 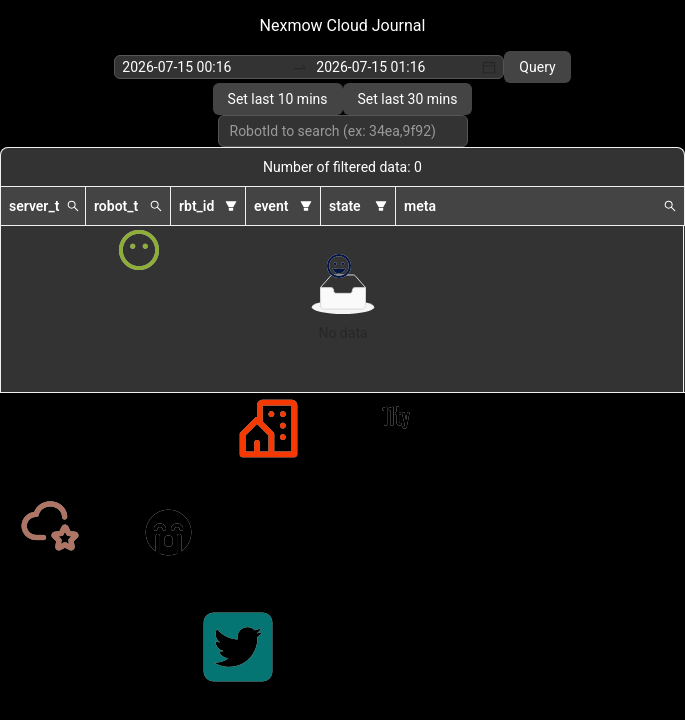 What do you see at coordinates (139, 250) in the screenshot?
I see `indicates a neutral or indifferent reaction` at bounding box center [139, 250].